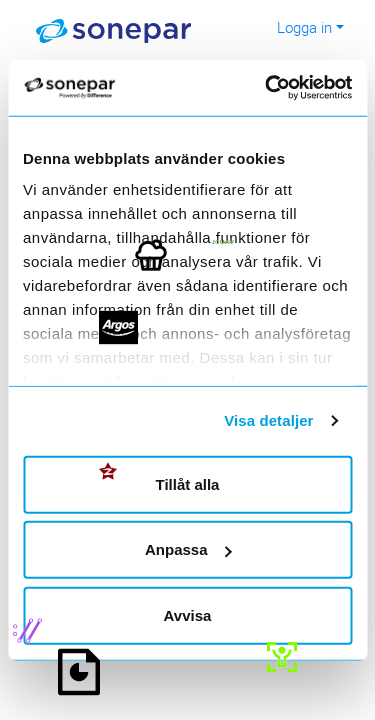 The height and width of the screenshot is (720, 375). Describe the element at coordinates (27, 630) in the screenshot. I see `visit curl website or documentation` at that location.